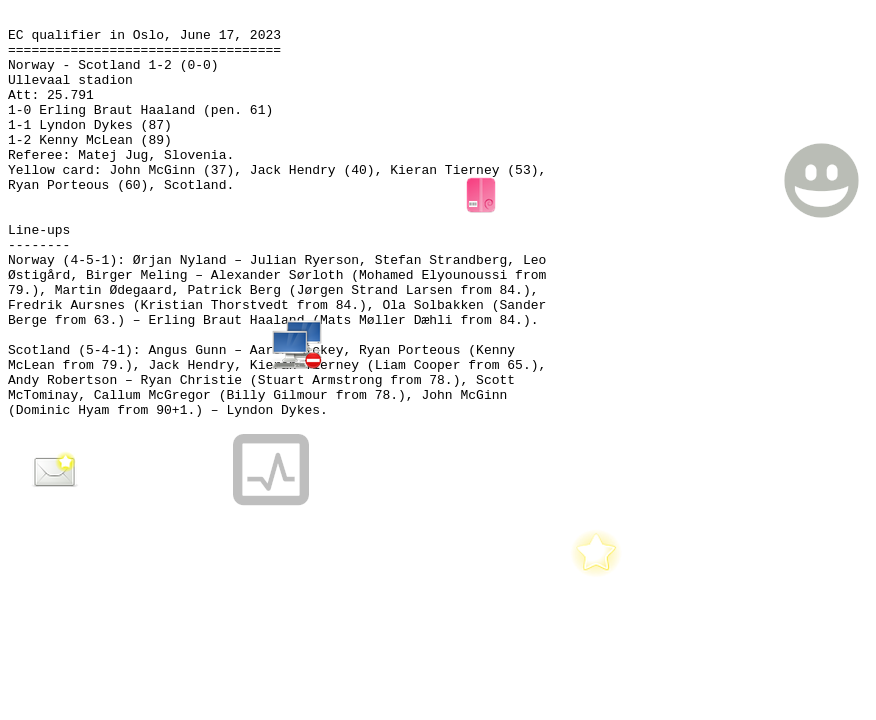  I want to click on indicates a new or recently added item, so click(595, 554).